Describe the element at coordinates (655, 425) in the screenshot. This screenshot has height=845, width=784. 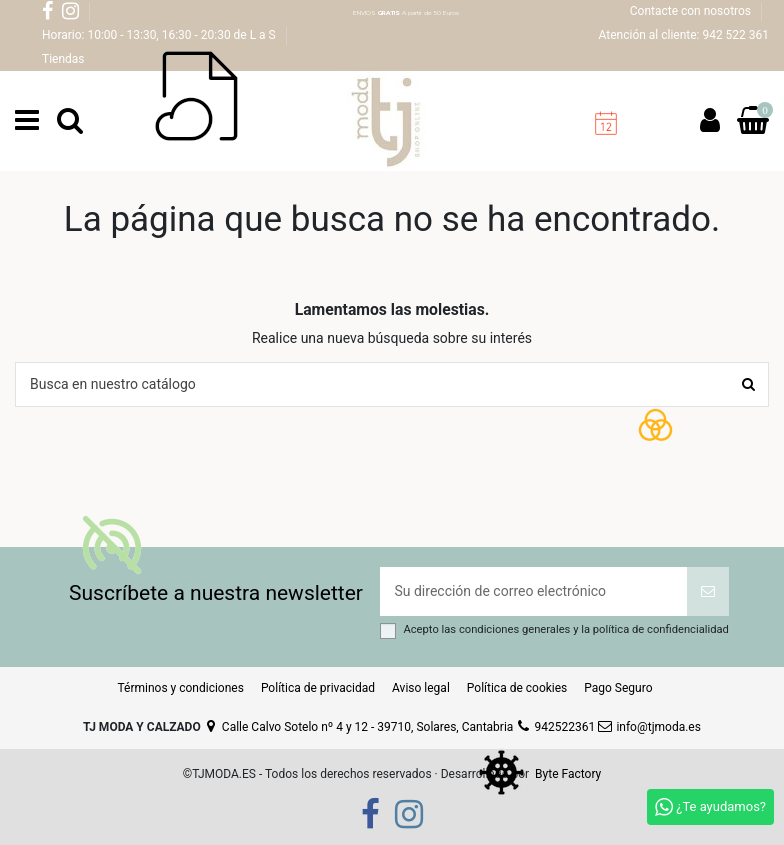
I see `indicates overlapping or shared data between three sets` at that location.